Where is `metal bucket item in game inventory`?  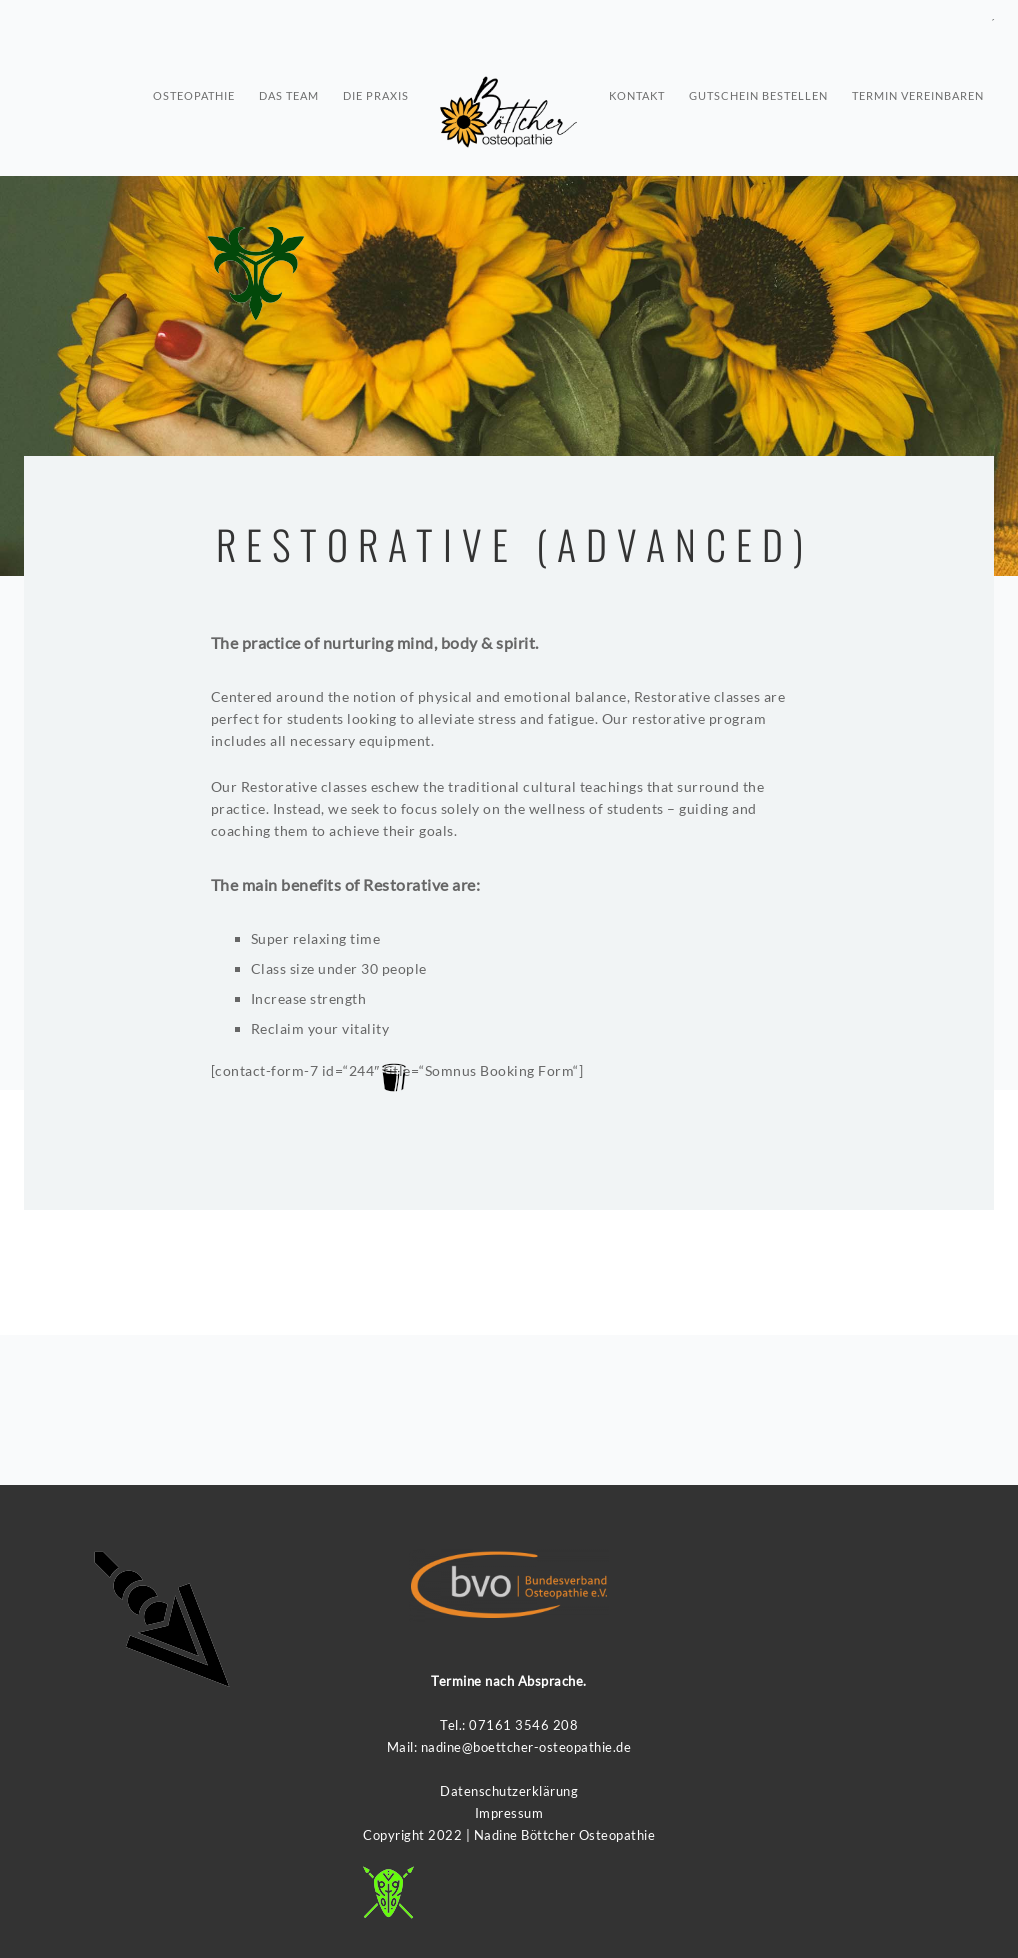
metal bucket item in game inventory is located at coordinates (394, 1073).